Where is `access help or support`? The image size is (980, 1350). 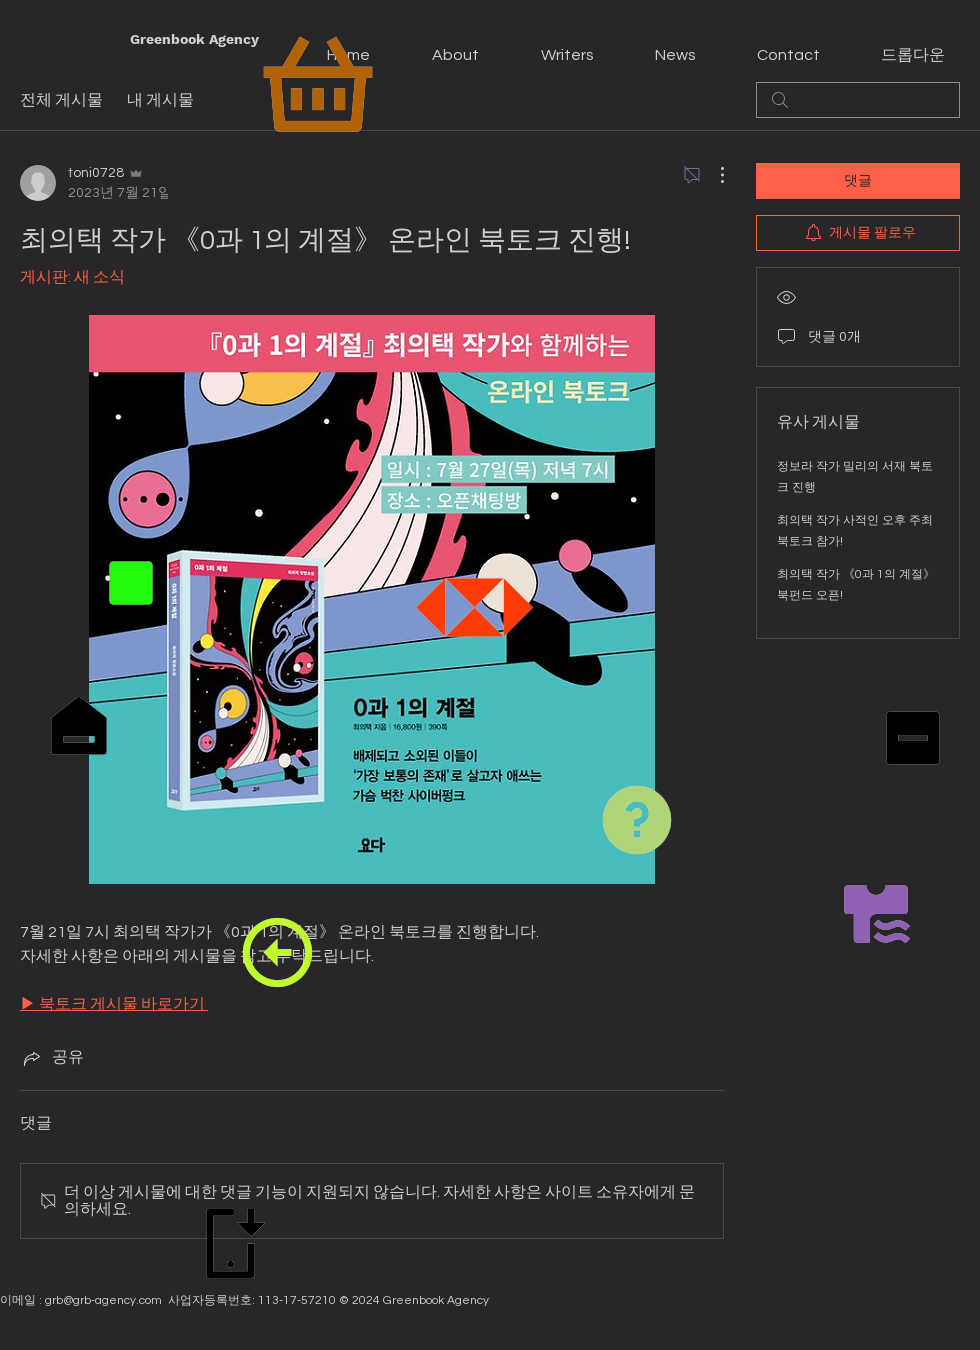
access help or support is located at coordinates (637, 820).